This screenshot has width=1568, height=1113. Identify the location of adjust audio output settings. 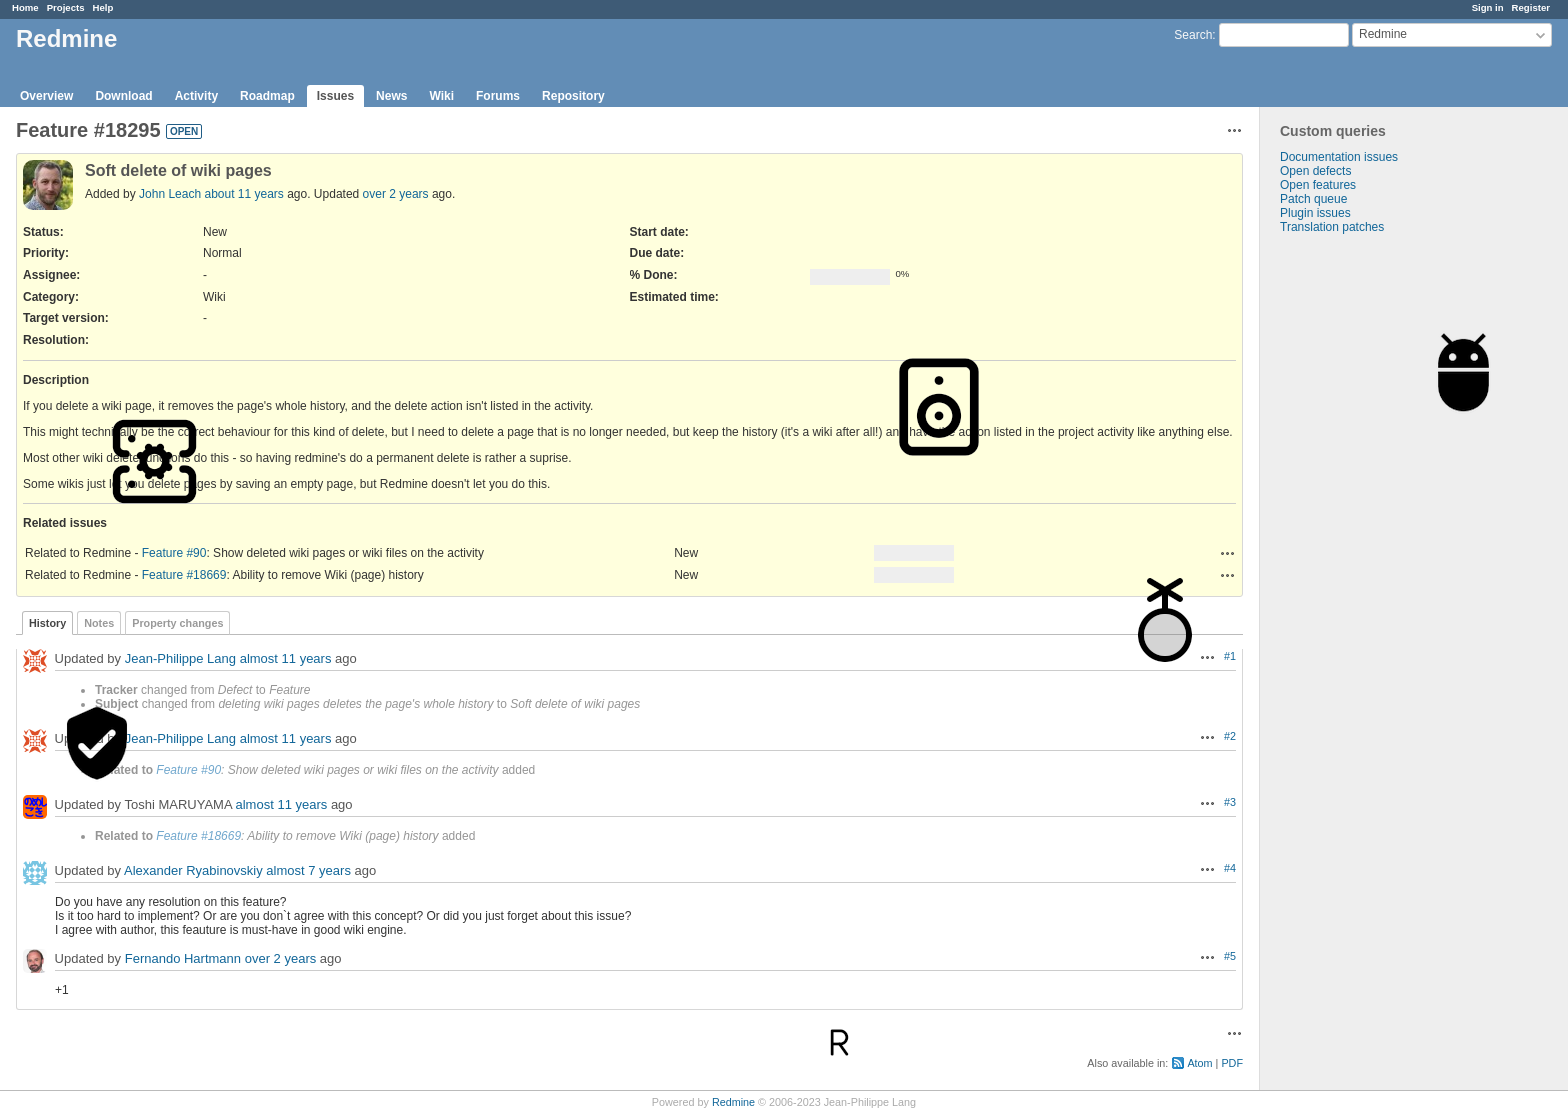
(939, 407).